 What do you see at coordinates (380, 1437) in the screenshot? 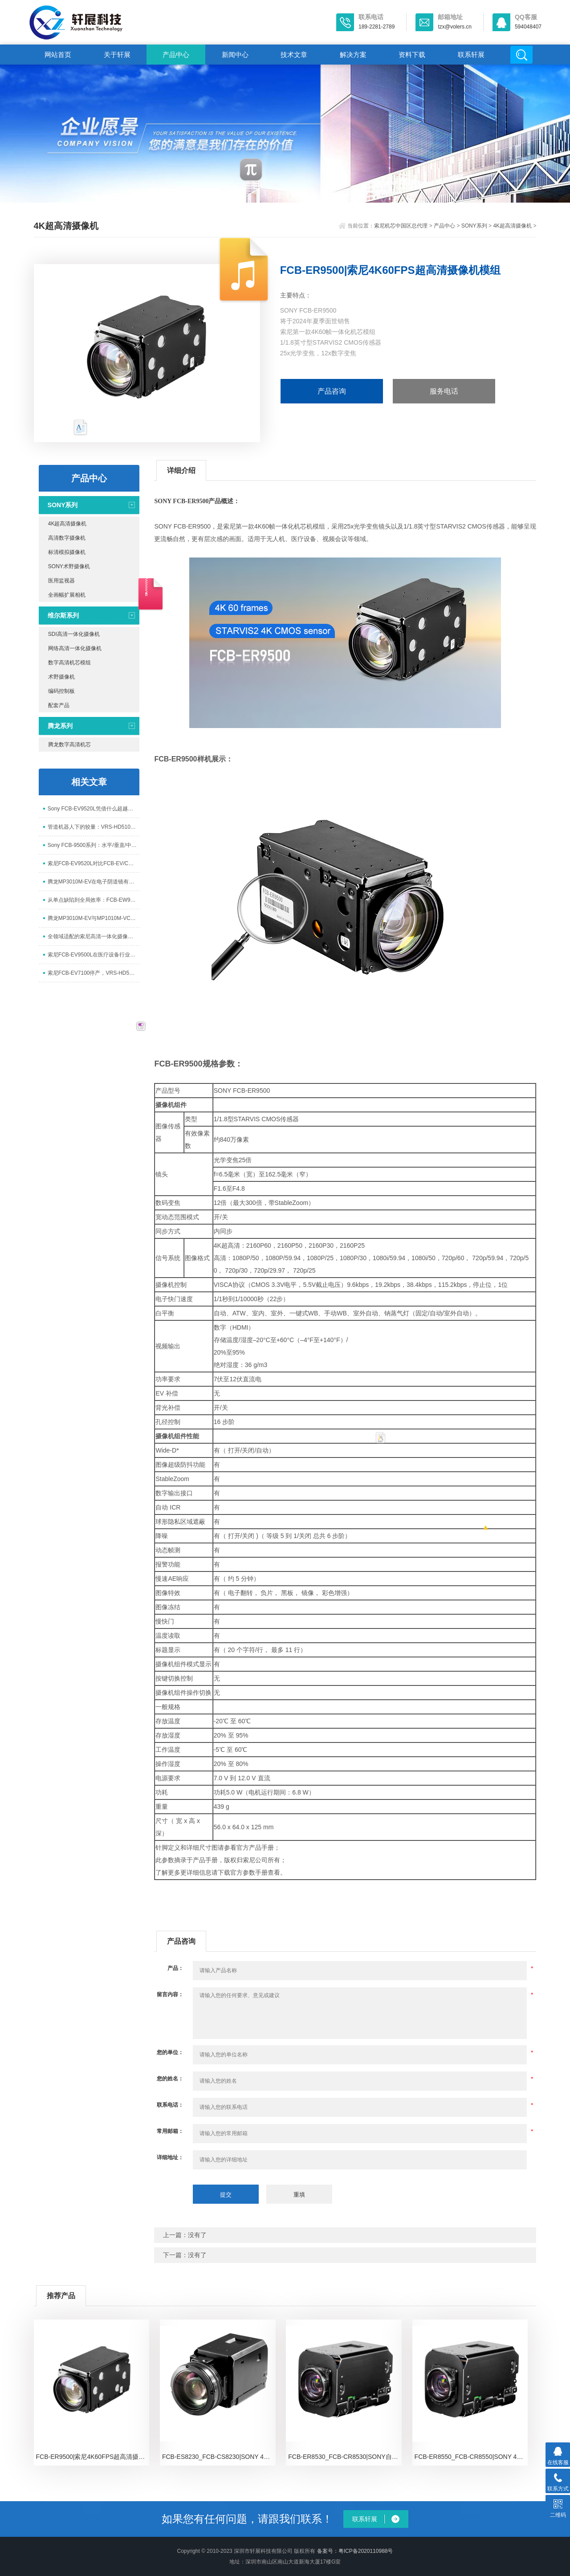
I see `pgp encryption key file` at bounding box center [380, 1437].